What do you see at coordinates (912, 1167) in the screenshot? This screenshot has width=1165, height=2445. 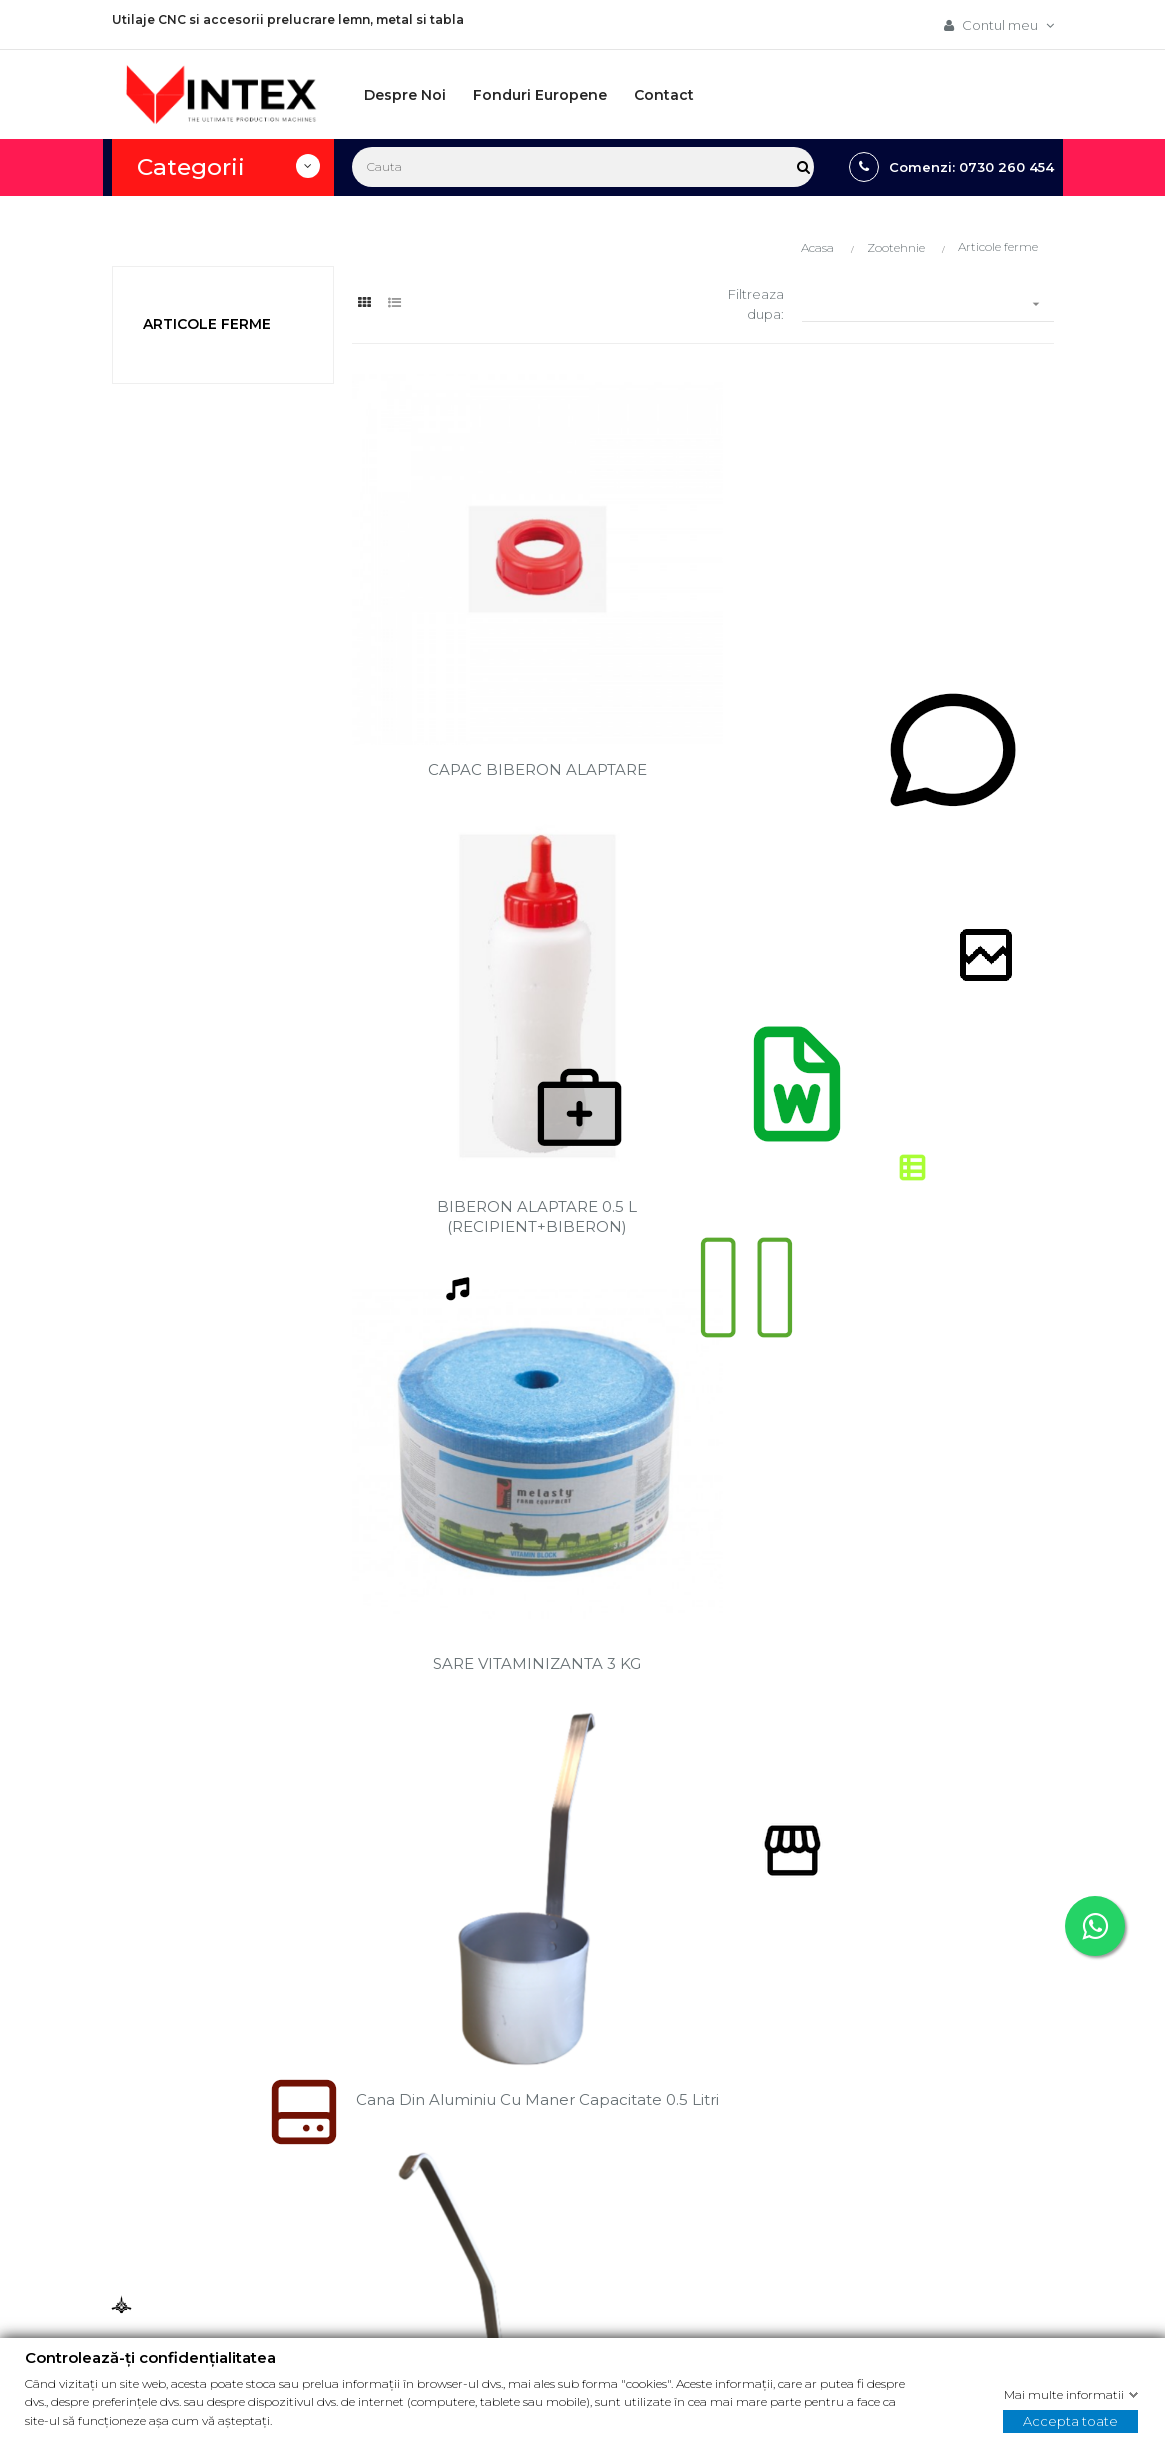 I see `switch to list view` at bounding box center [912, 1167].